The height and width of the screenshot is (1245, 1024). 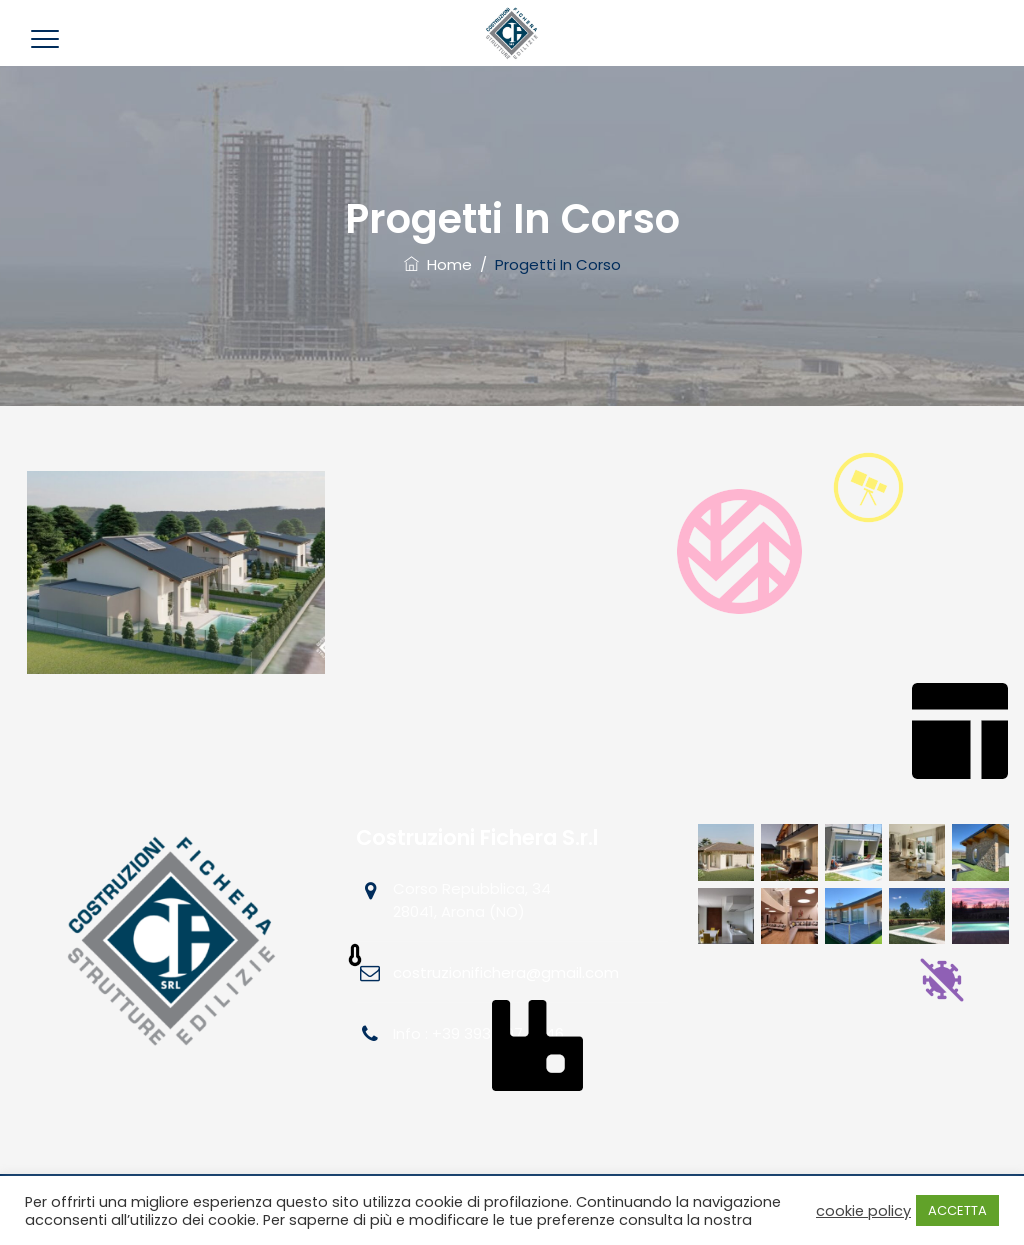 What do you see at coordinates (960, 731) in the screenshot?
I see `switch to grid or layout view` at bounding box center [960, 731].